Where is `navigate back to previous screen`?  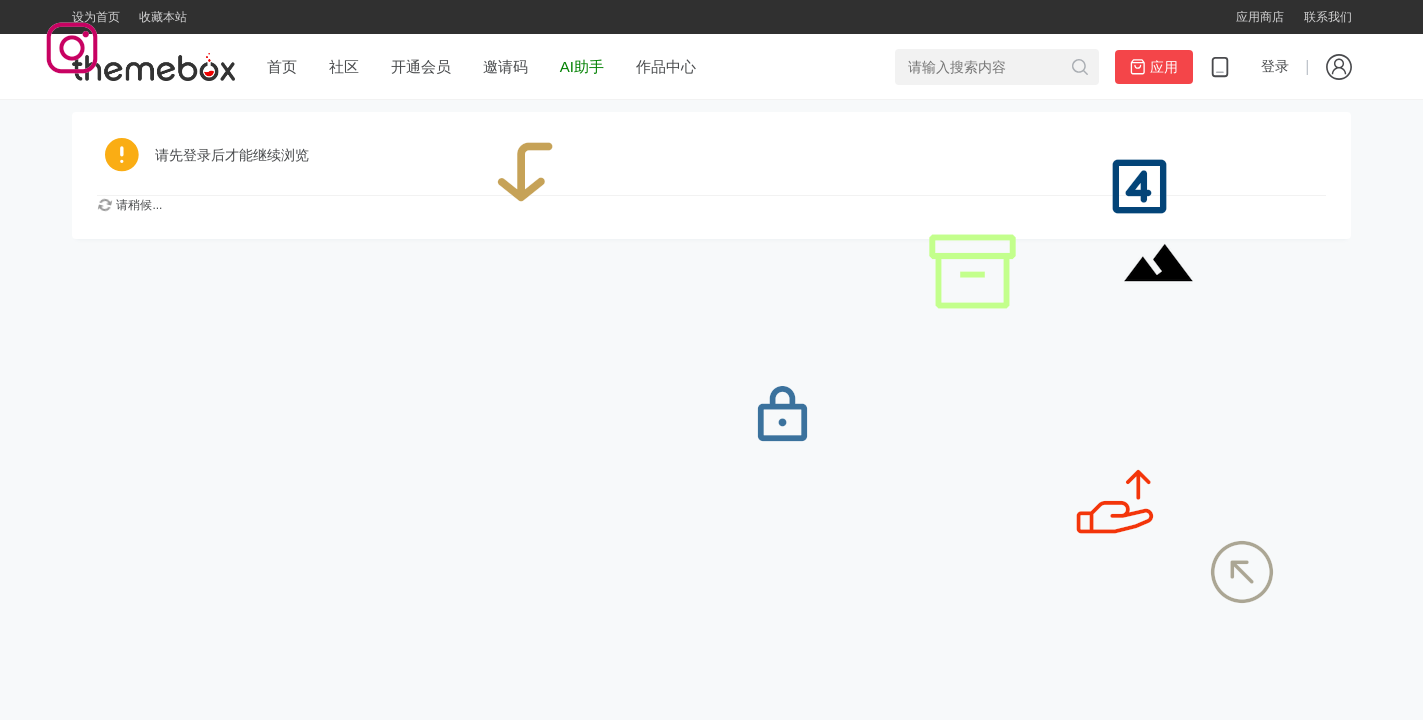 navigate back to previous screen is located at coordinates (1242, 572).